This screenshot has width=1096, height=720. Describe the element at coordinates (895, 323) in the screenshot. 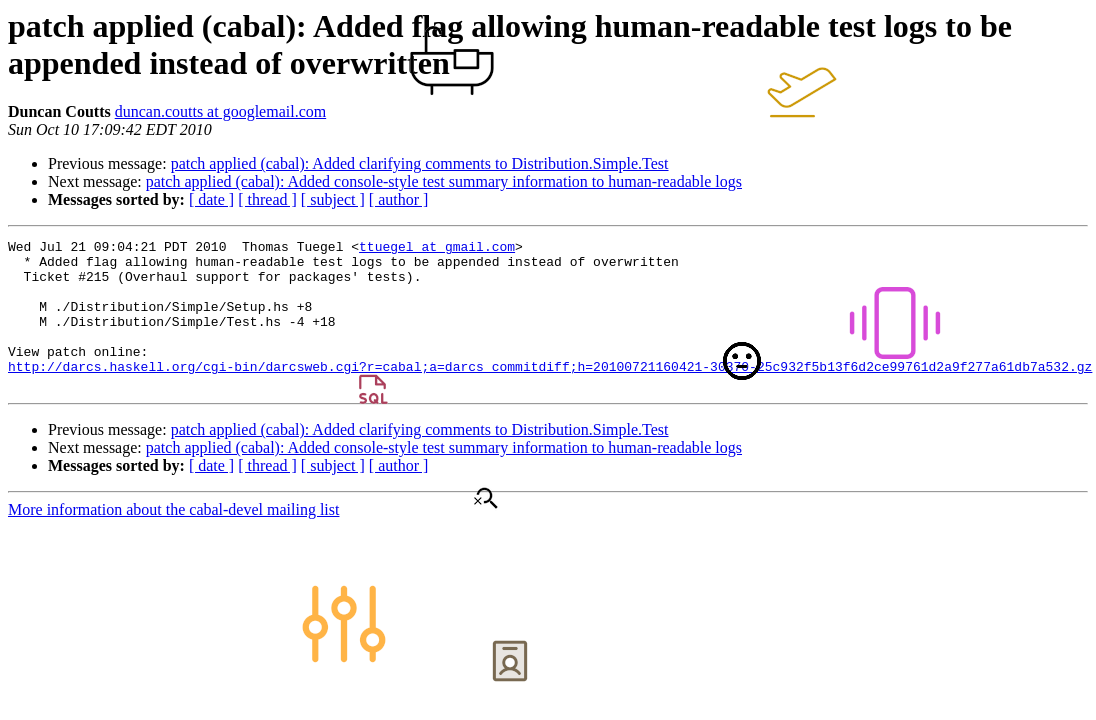

I see `toggle vibrate mode on device` at that location.